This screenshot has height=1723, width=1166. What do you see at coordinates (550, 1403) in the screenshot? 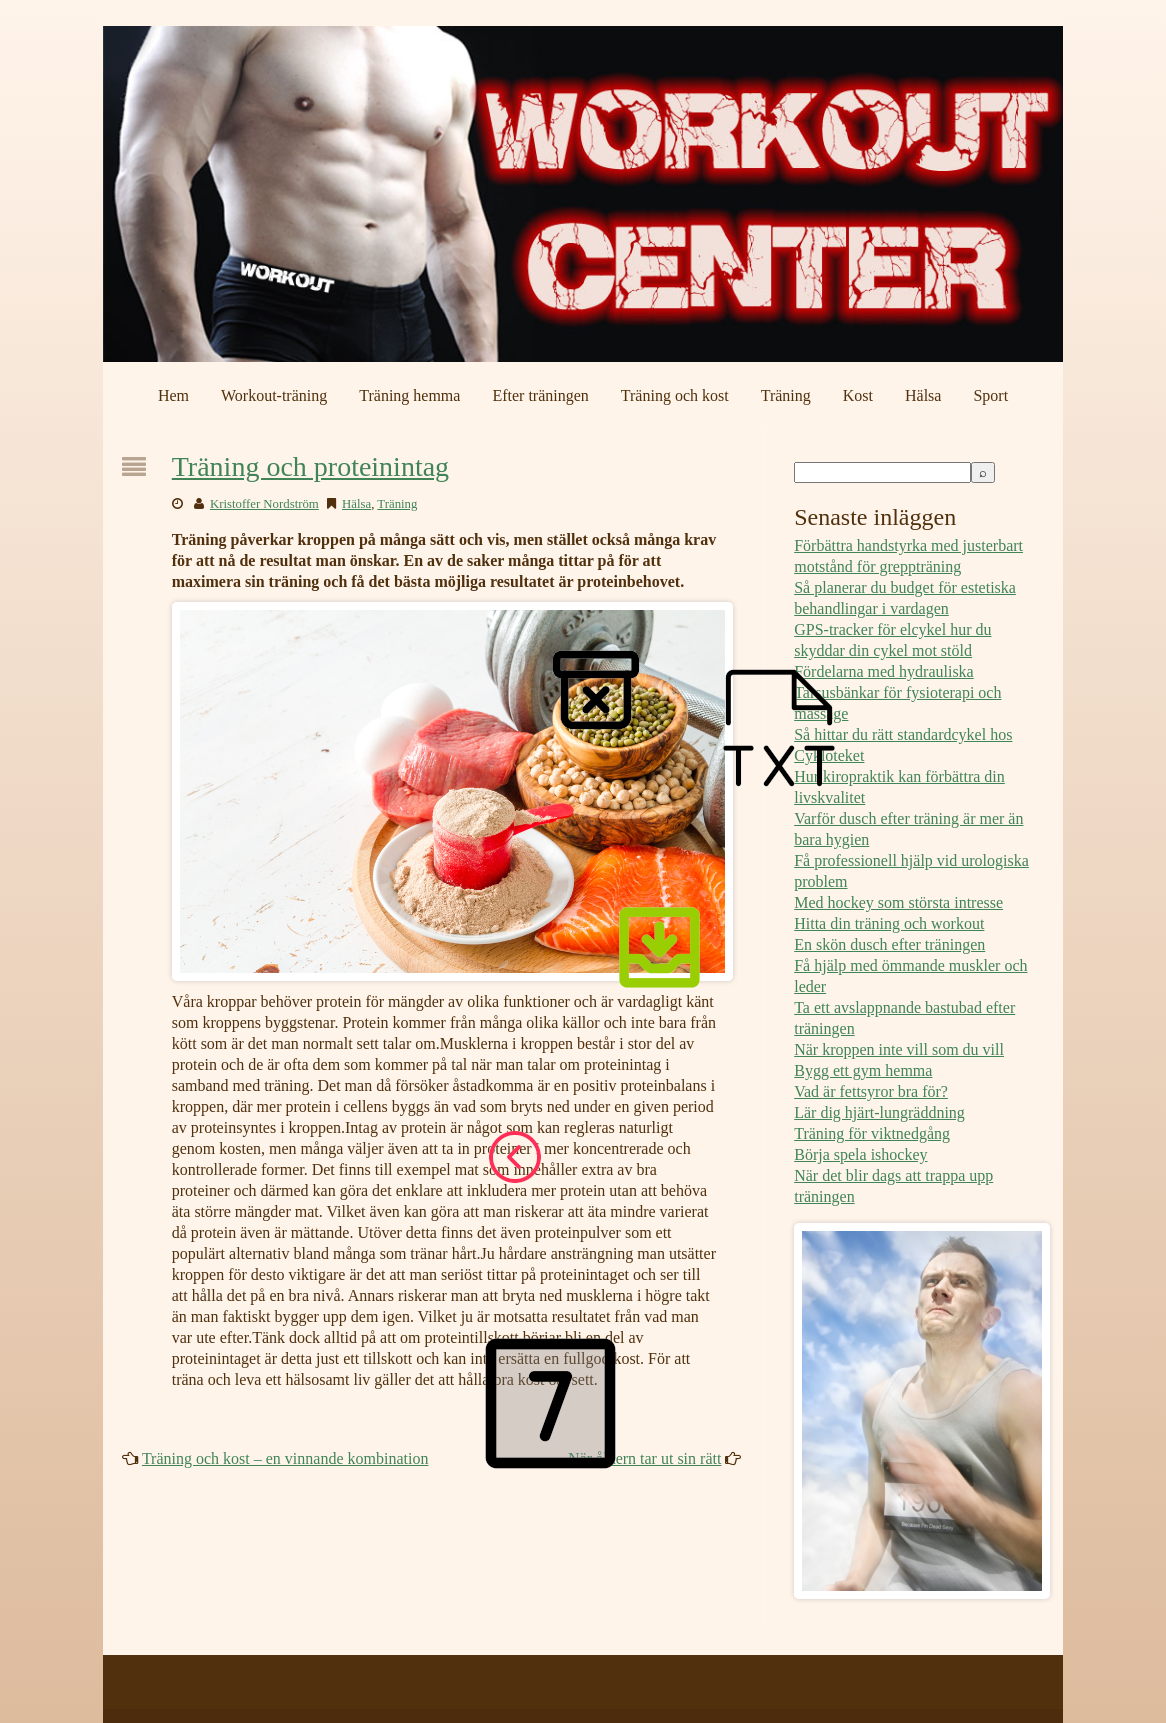
I see `select or navigate to item number seven` at bounding box center [550, 1403].